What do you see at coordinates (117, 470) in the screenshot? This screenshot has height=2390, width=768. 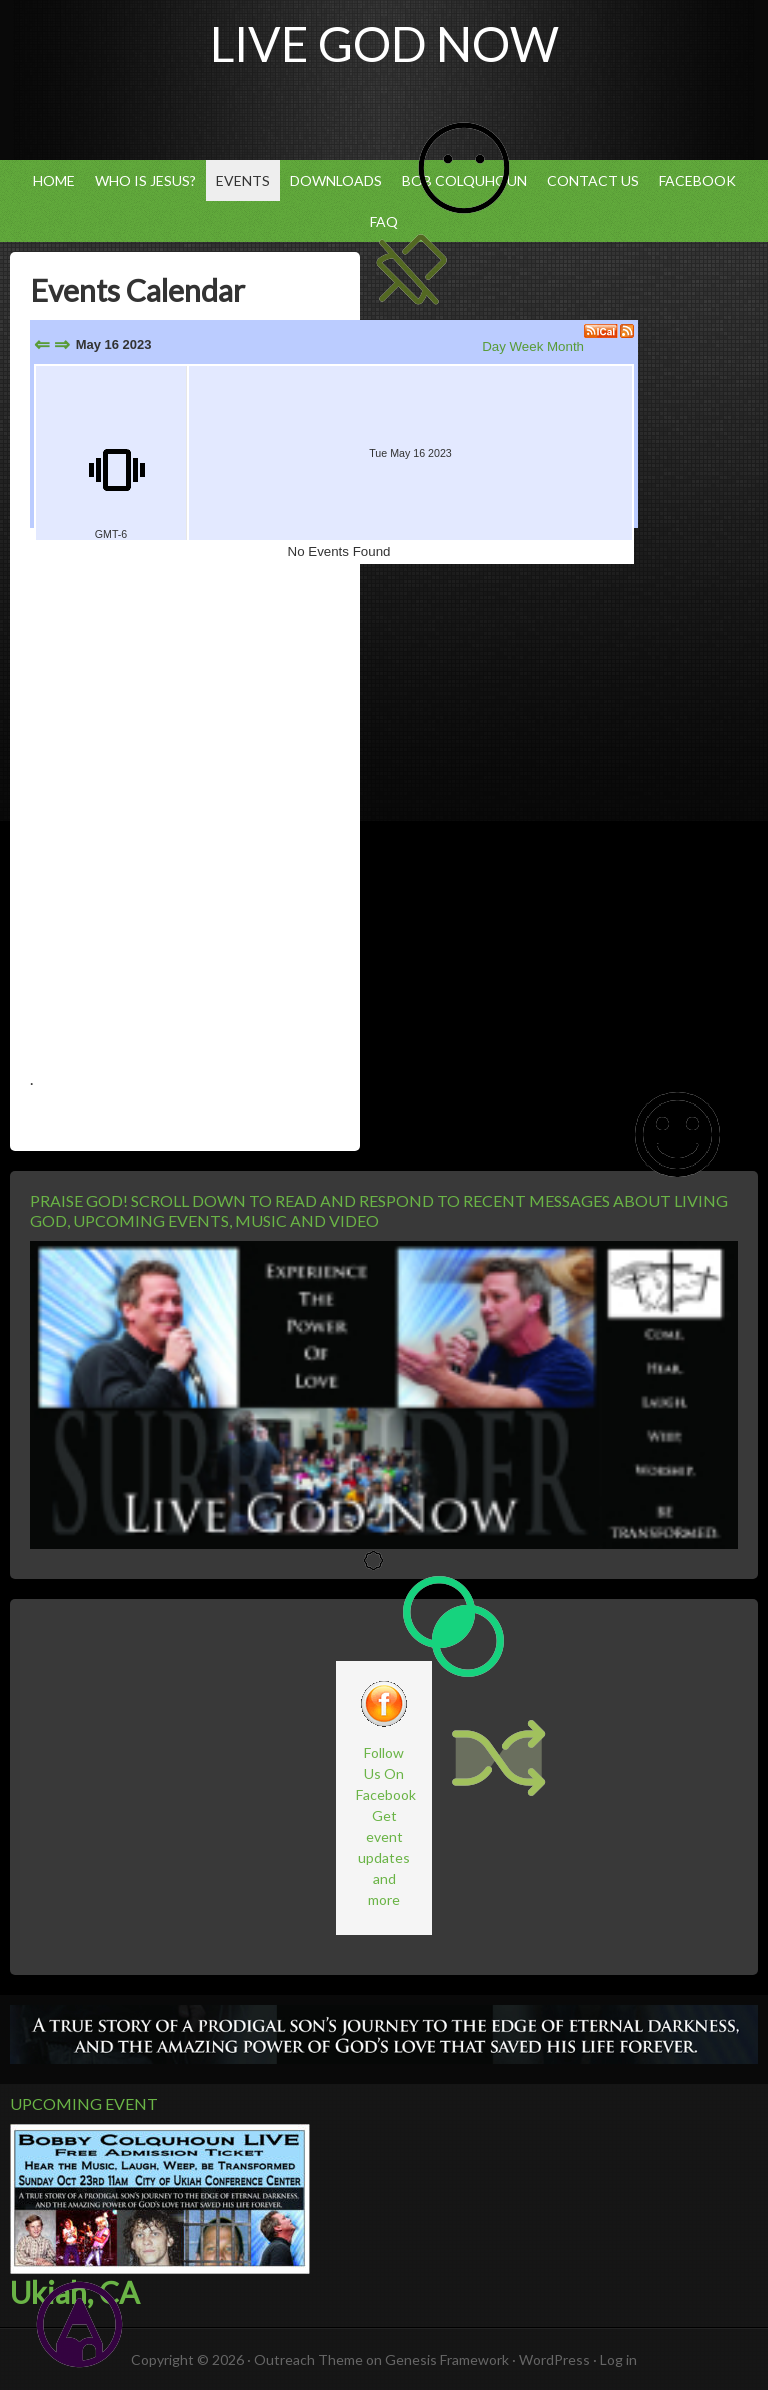 I see `toggle vibration mode on or off` at bounding box center [117, 470].